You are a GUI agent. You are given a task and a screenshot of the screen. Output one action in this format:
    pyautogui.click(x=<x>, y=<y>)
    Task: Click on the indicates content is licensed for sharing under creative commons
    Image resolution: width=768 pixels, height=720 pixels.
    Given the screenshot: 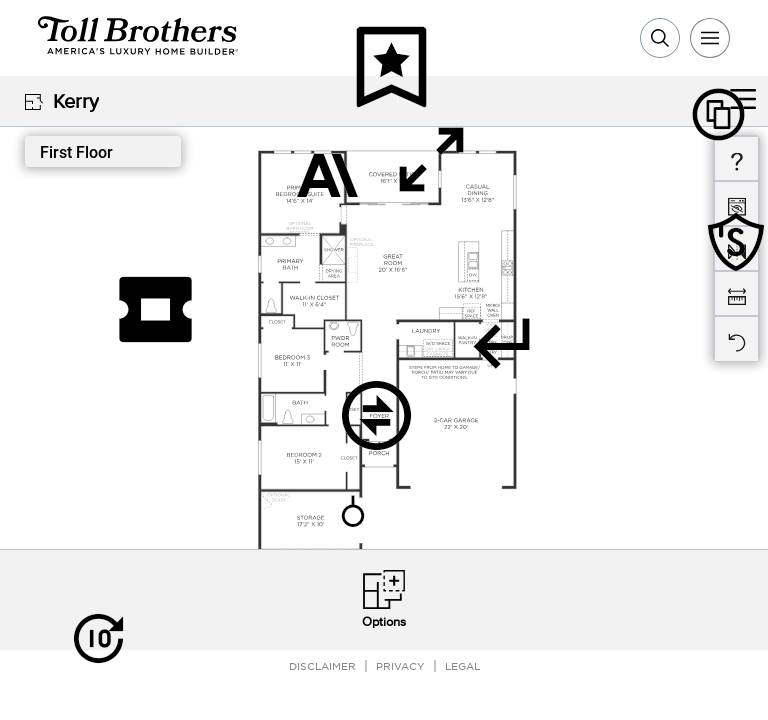 What is the action you would take?
    pyautogui.click(x=718, y=114)
    